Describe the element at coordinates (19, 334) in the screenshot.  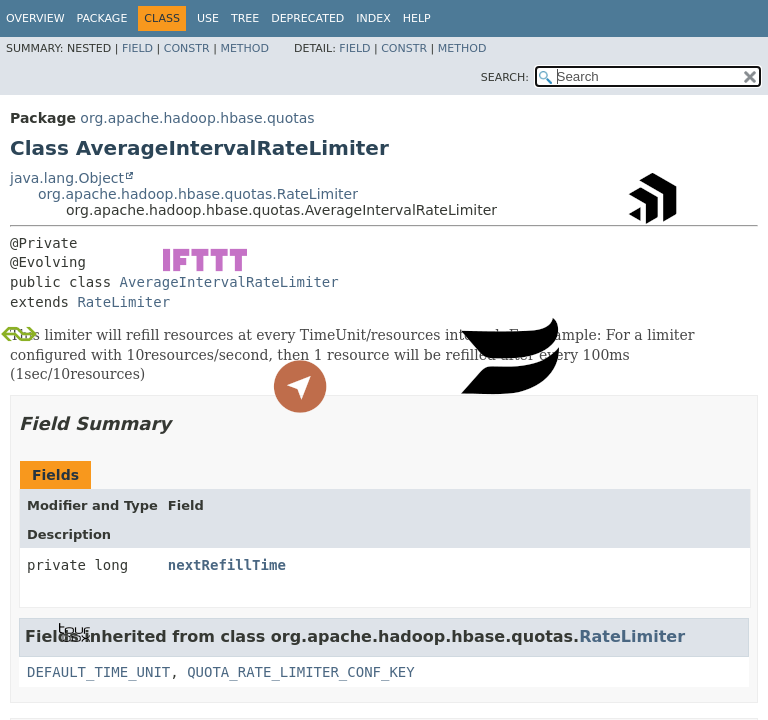
I see `open the Nederlandse Spoorwegen (NS) Dutch railways app` at that location.